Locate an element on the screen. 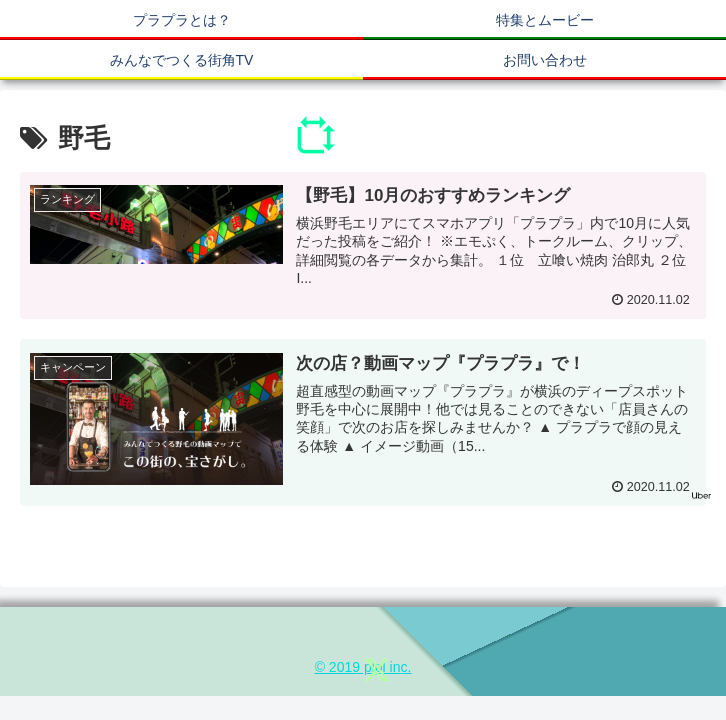 The image size is (726, 720). adjust custom dimensions or size is located at coordinates (314, 137).